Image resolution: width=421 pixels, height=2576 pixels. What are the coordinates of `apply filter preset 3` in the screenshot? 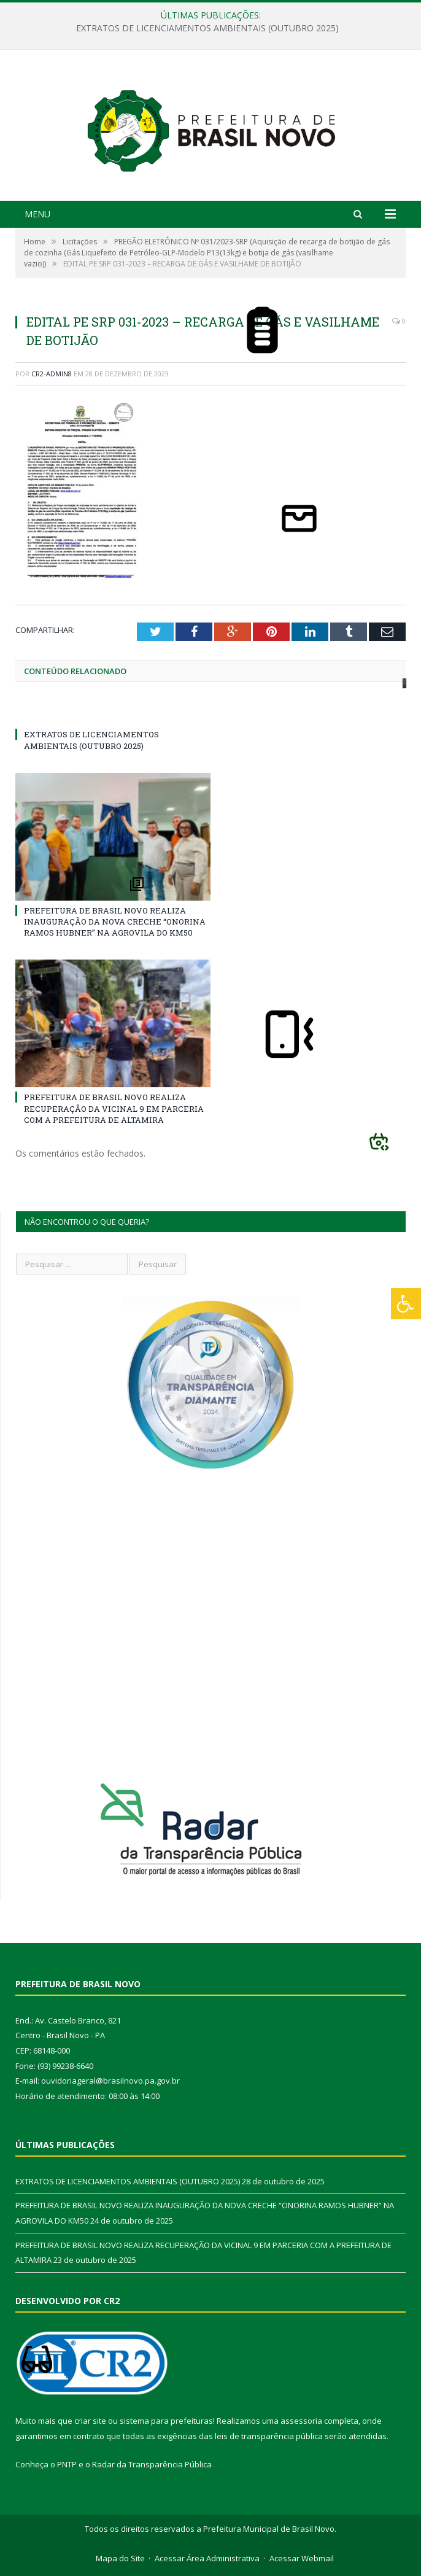 It's located at (137, 884).